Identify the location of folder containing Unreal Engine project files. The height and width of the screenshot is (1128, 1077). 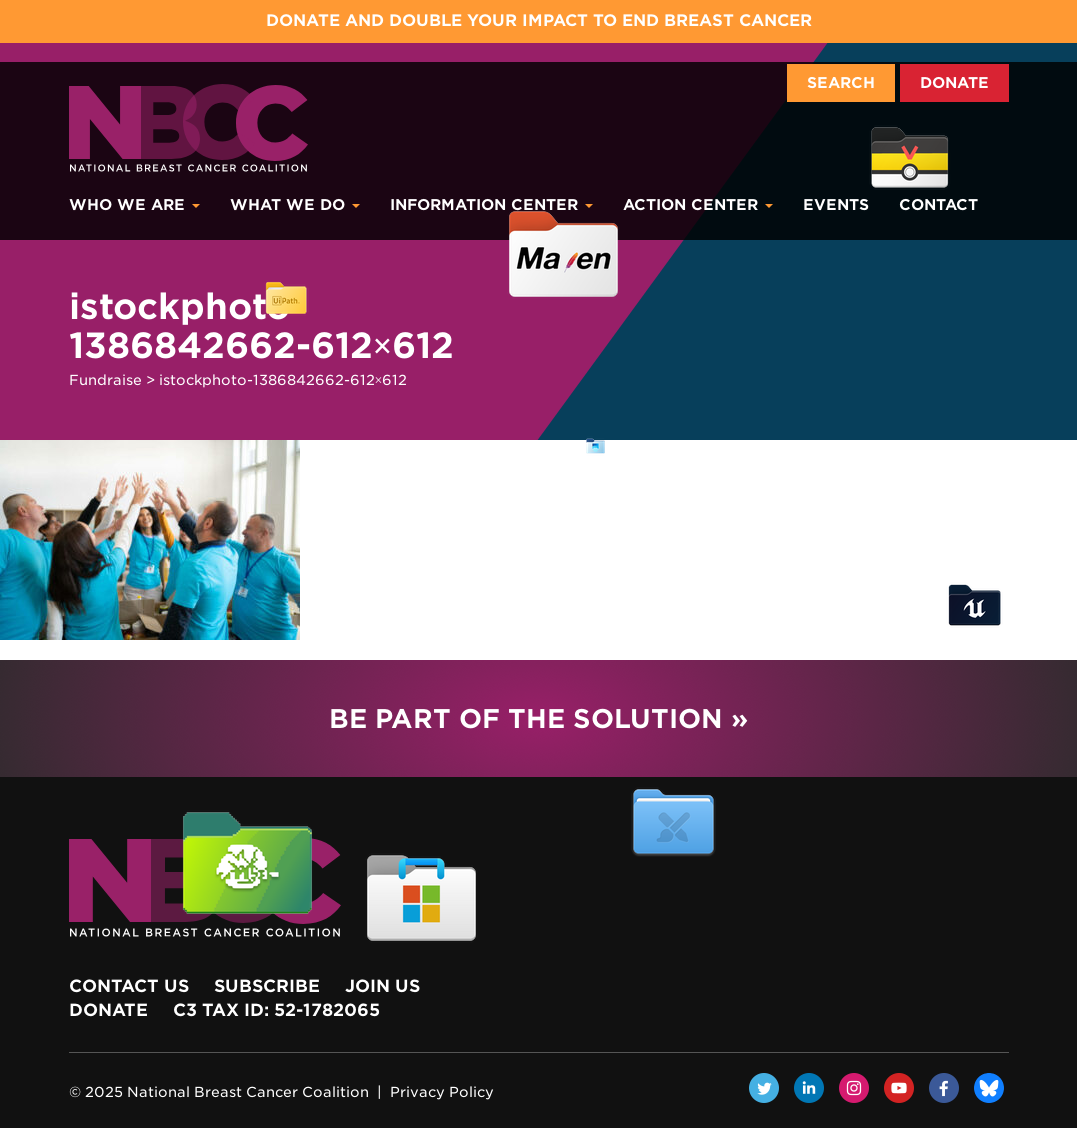
(974, 606).